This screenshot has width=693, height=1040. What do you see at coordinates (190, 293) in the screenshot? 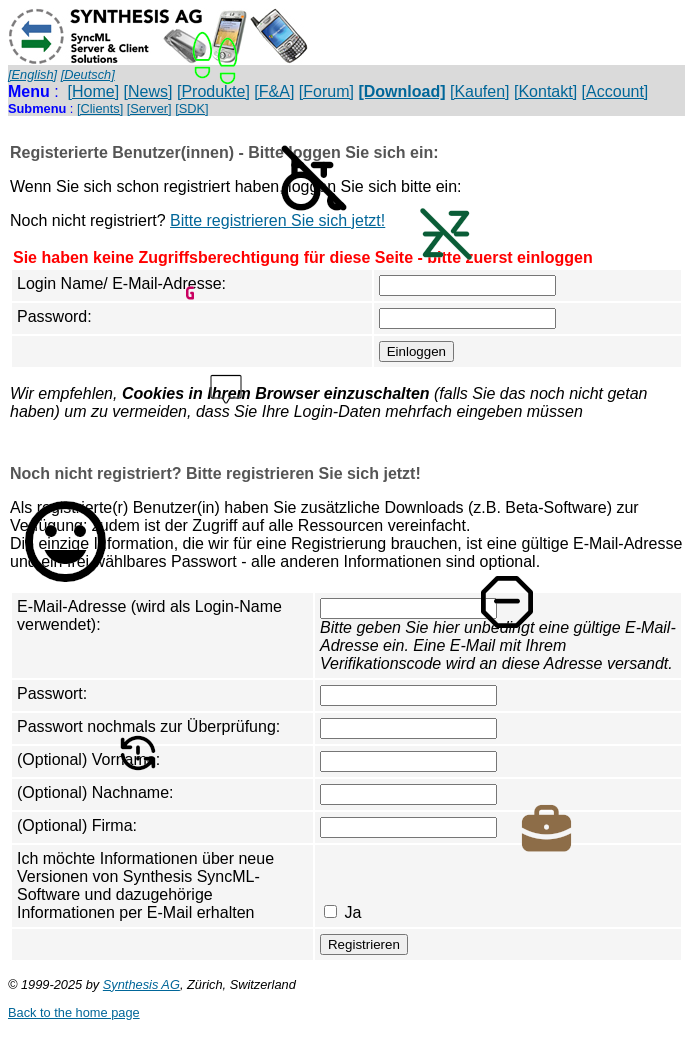
I see `indicates items starting with the letter G` at bounding box center [190, 293].